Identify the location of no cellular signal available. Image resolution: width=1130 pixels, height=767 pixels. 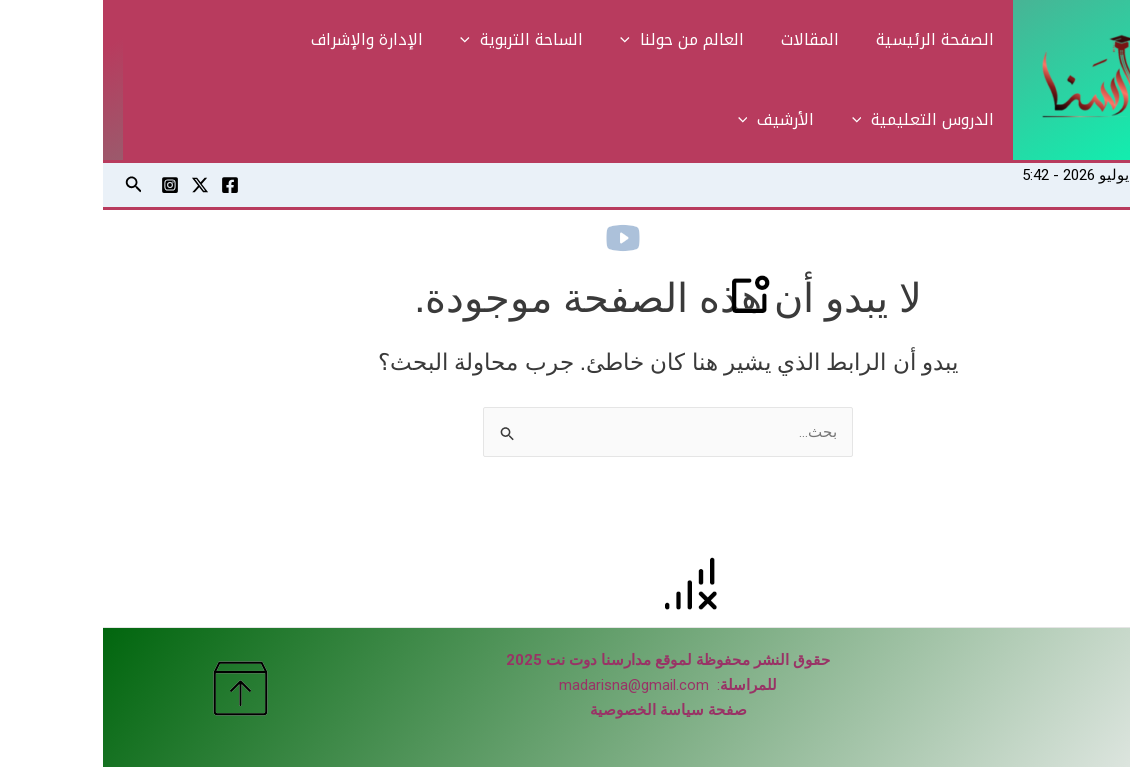
(692, 587).